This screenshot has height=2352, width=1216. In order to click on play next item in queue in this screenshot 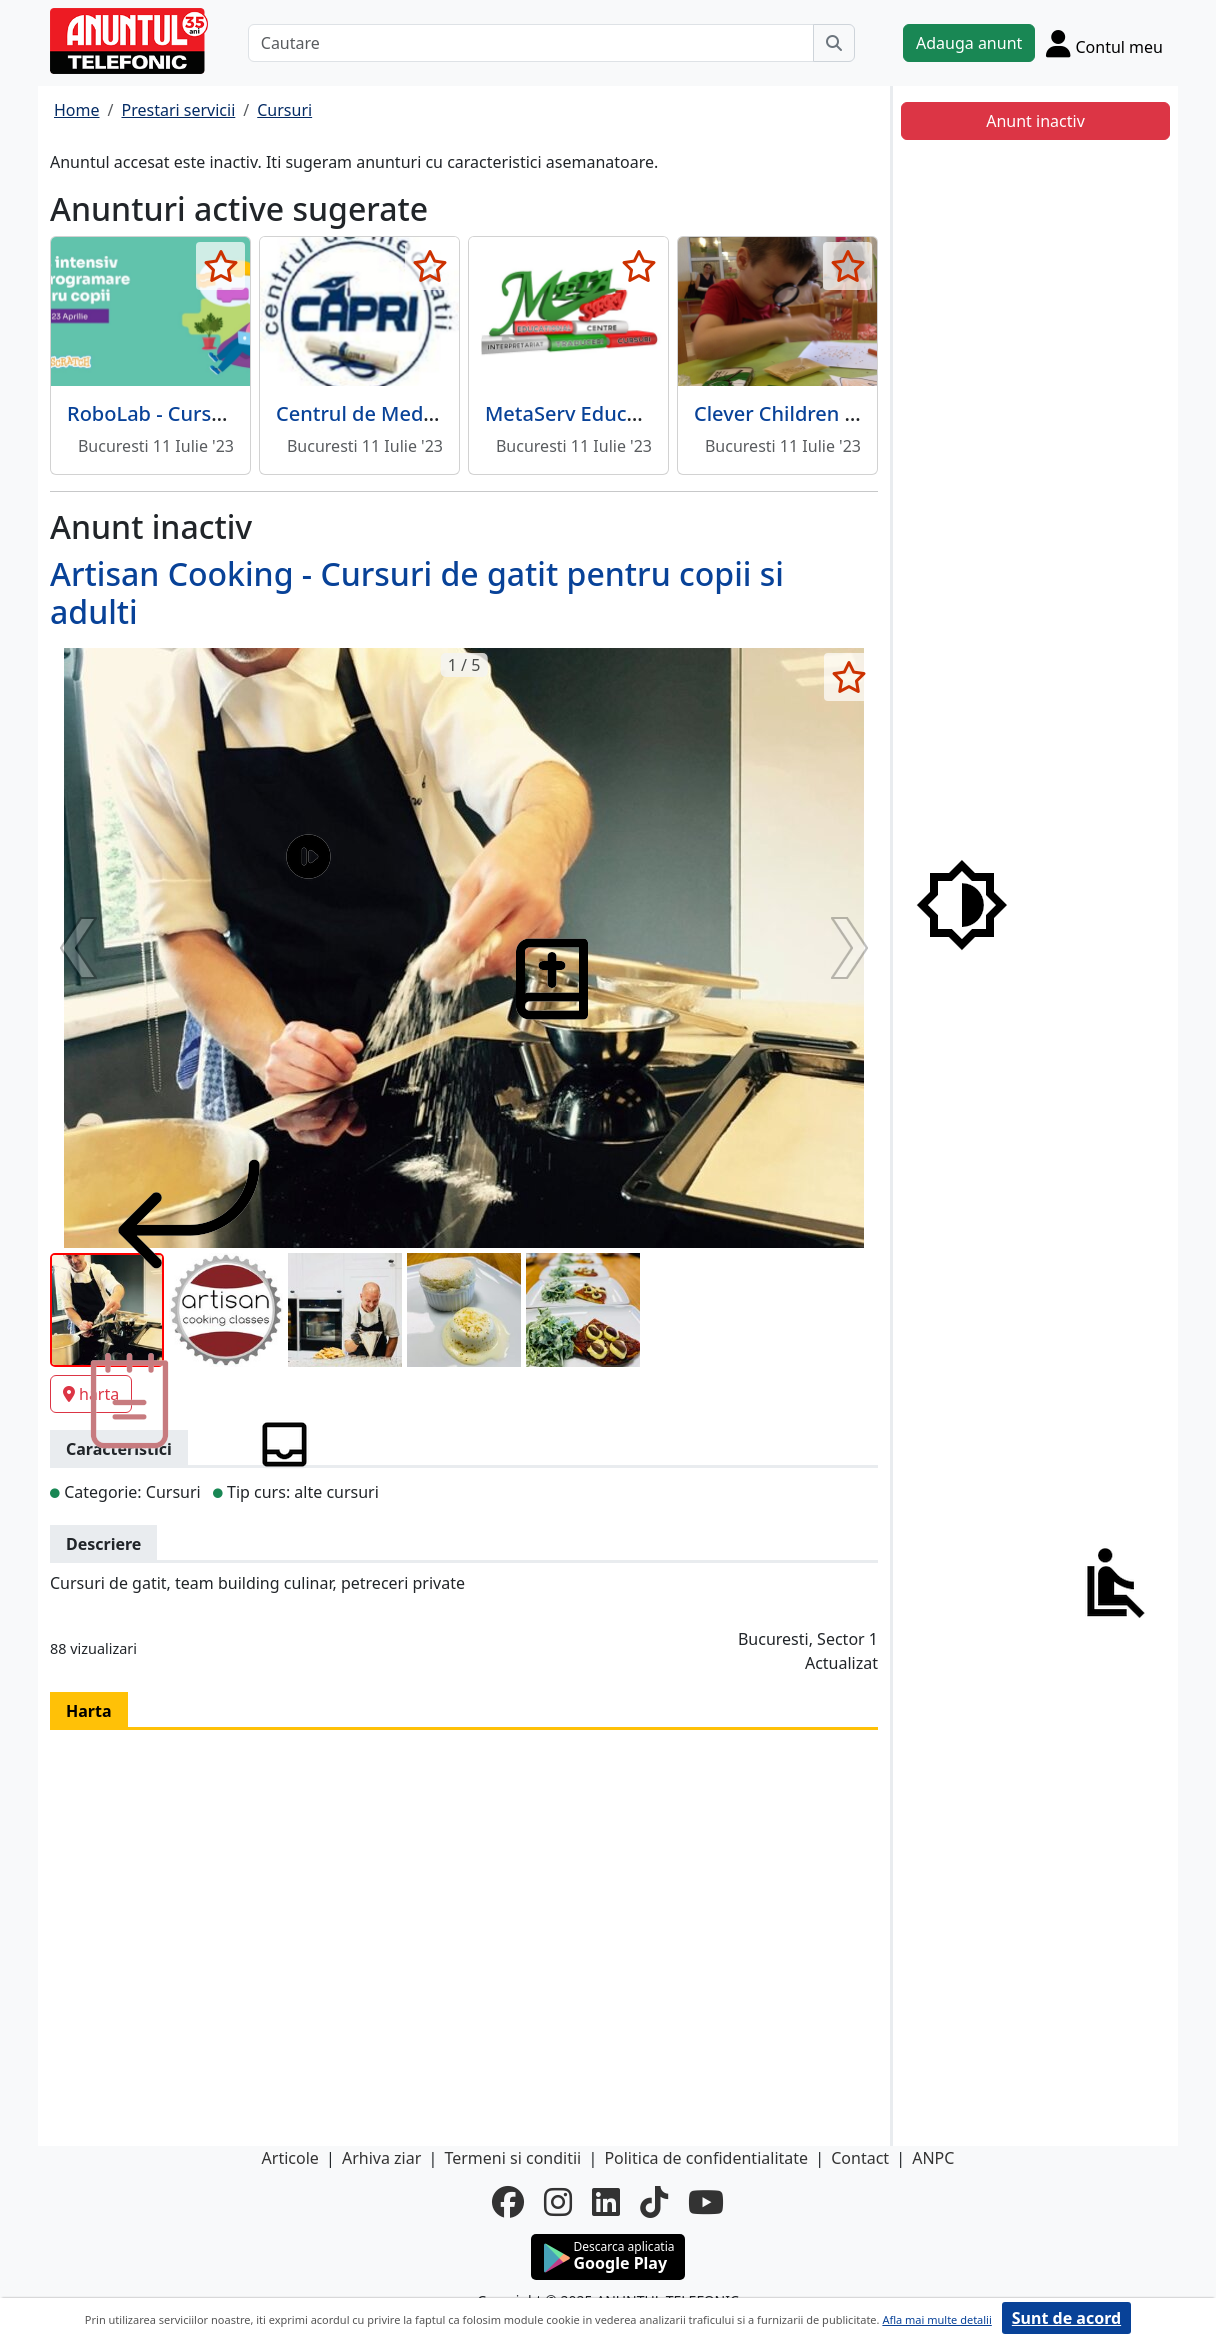, I will do `click(308, 856)`.